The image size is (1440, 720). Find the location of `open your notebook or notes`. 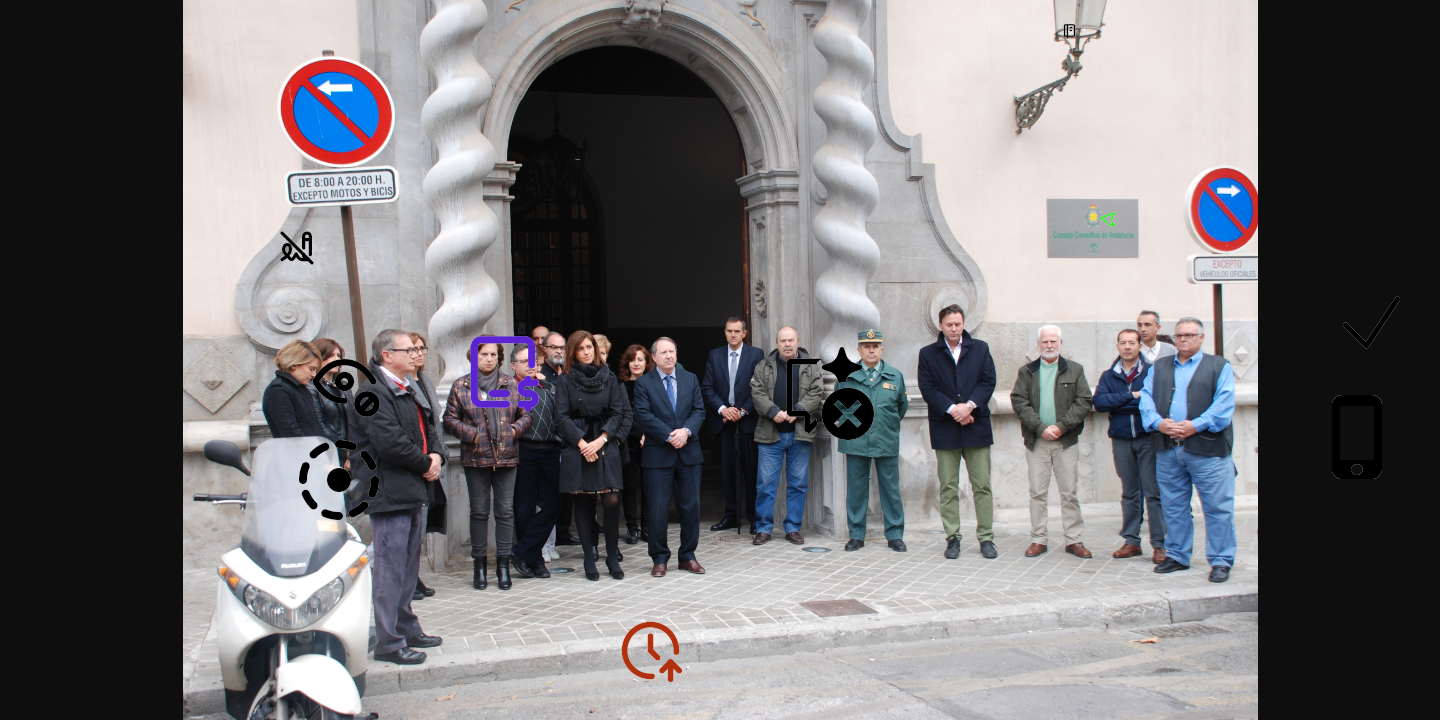

open your notebook or notes is located at coordinates (1069, 30).